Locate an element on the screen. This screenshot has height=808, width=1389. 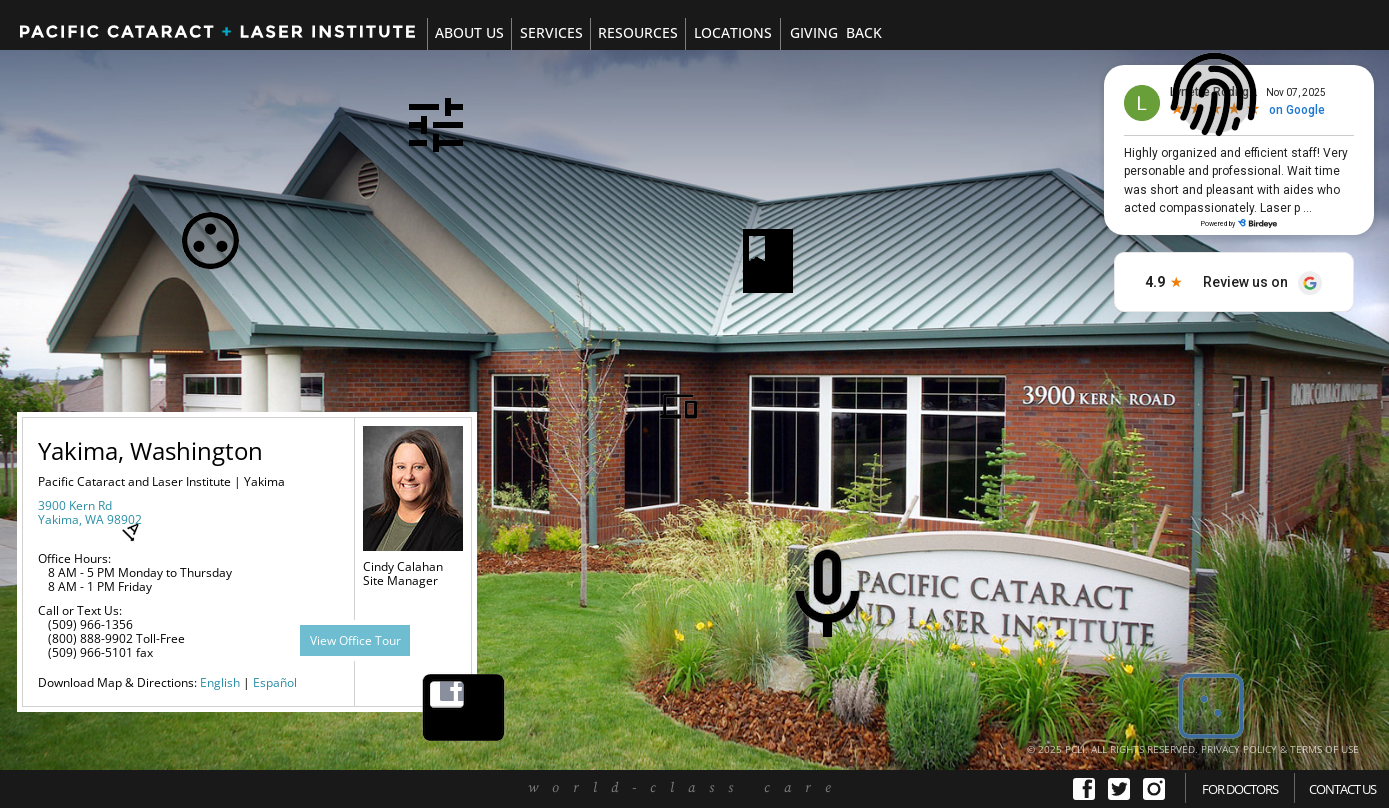
tap to start voice input is located at coordinates (827, 595).